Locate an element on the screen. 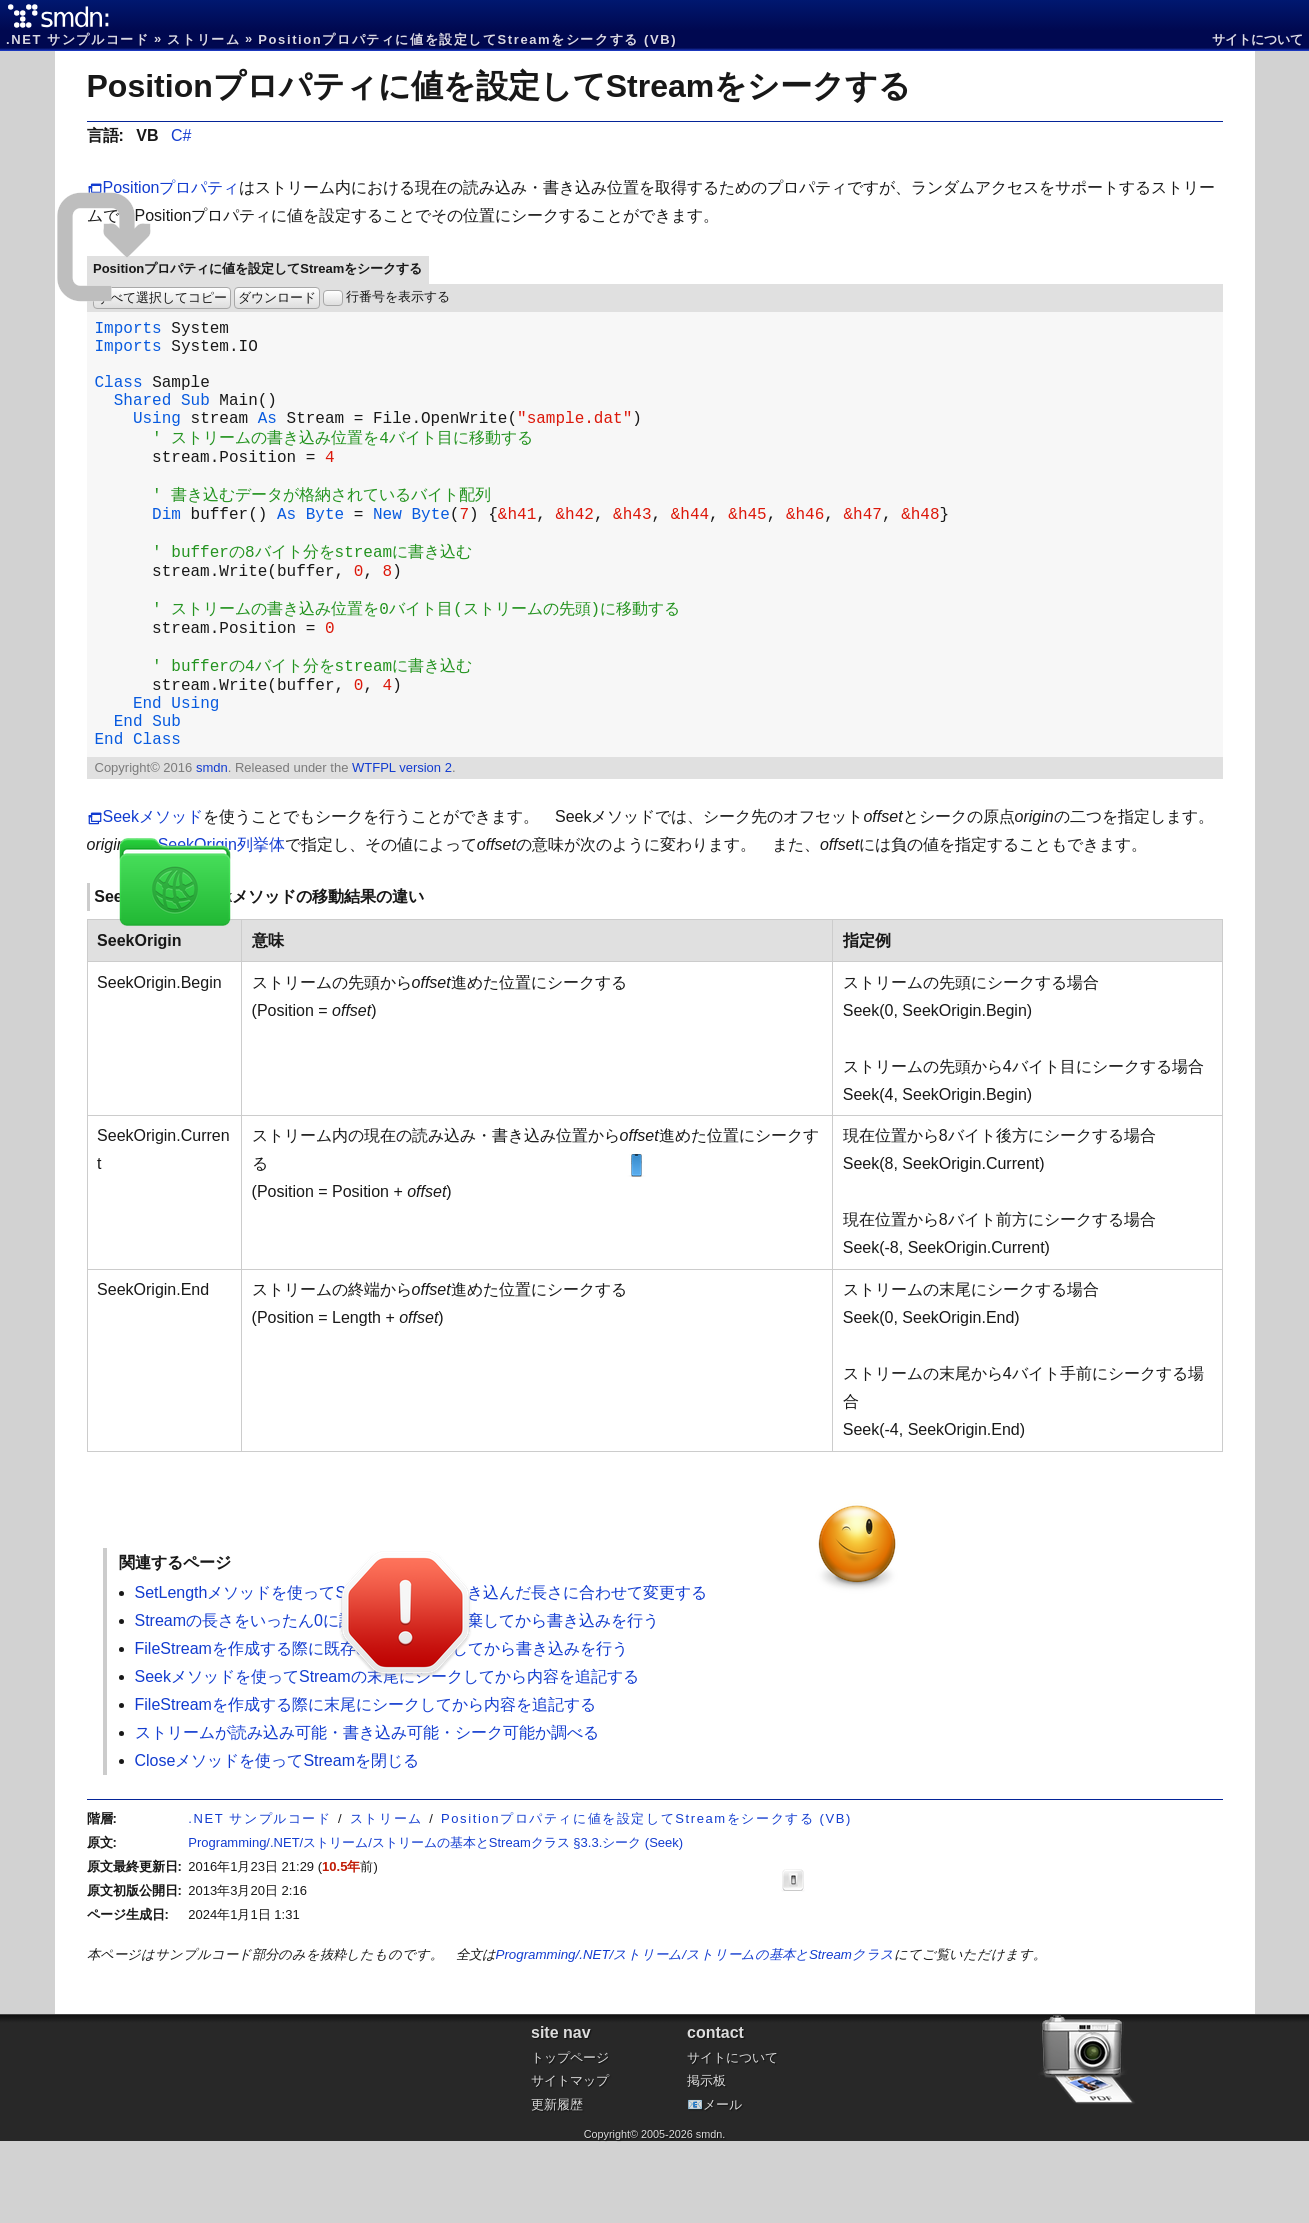 Image resolution: width=1309 pixels, height=2223 pixels. convert scanned images to PDF format is located at coordinates (1082, 2060).